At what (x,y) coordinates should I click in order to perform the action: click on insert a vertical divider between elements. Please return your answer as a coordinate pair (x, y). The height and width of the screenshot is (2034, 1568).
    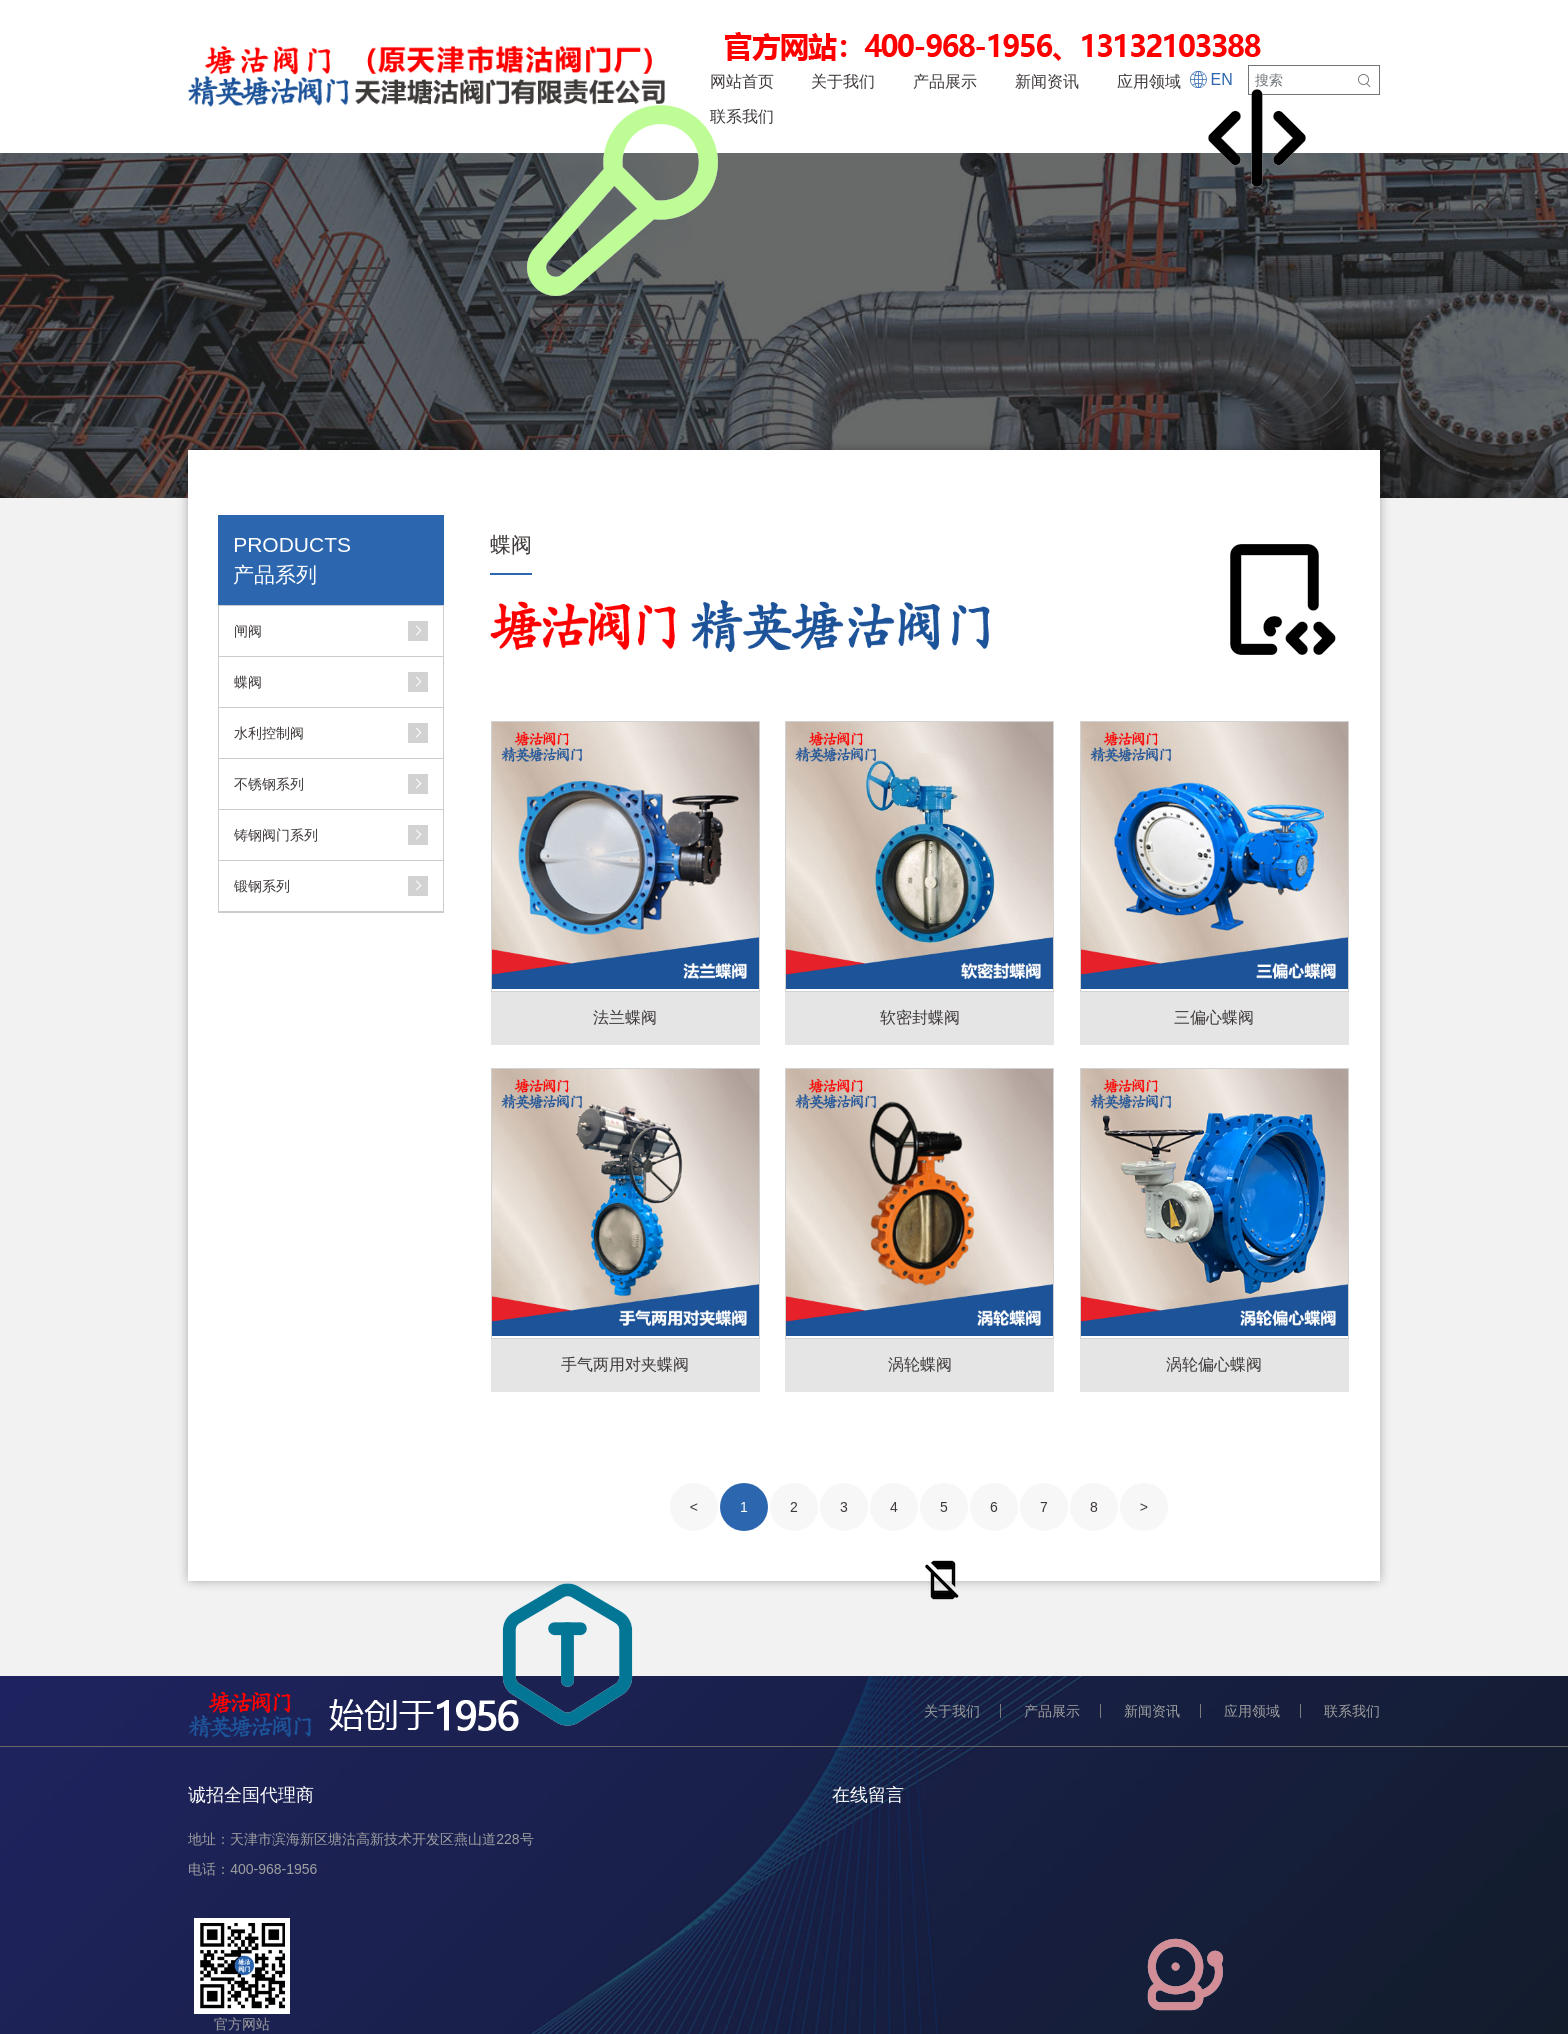
    Looking at the image, I should click on (1257, 138).